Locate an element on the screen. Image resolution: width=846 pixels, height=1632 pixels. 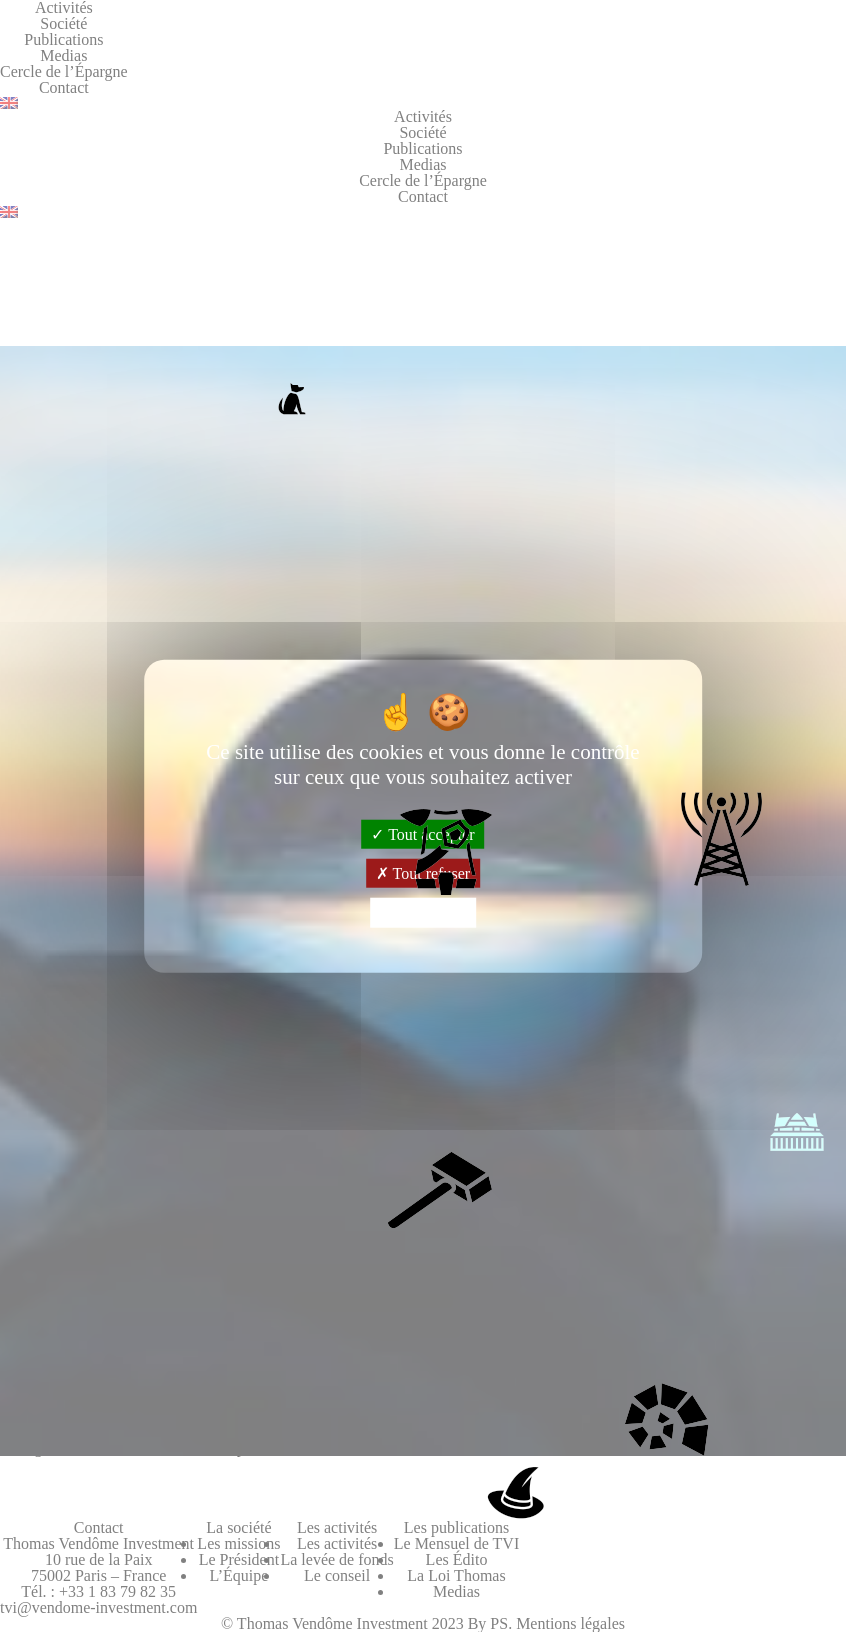
access crafting or building tools is located at coordinates (440, 1190).